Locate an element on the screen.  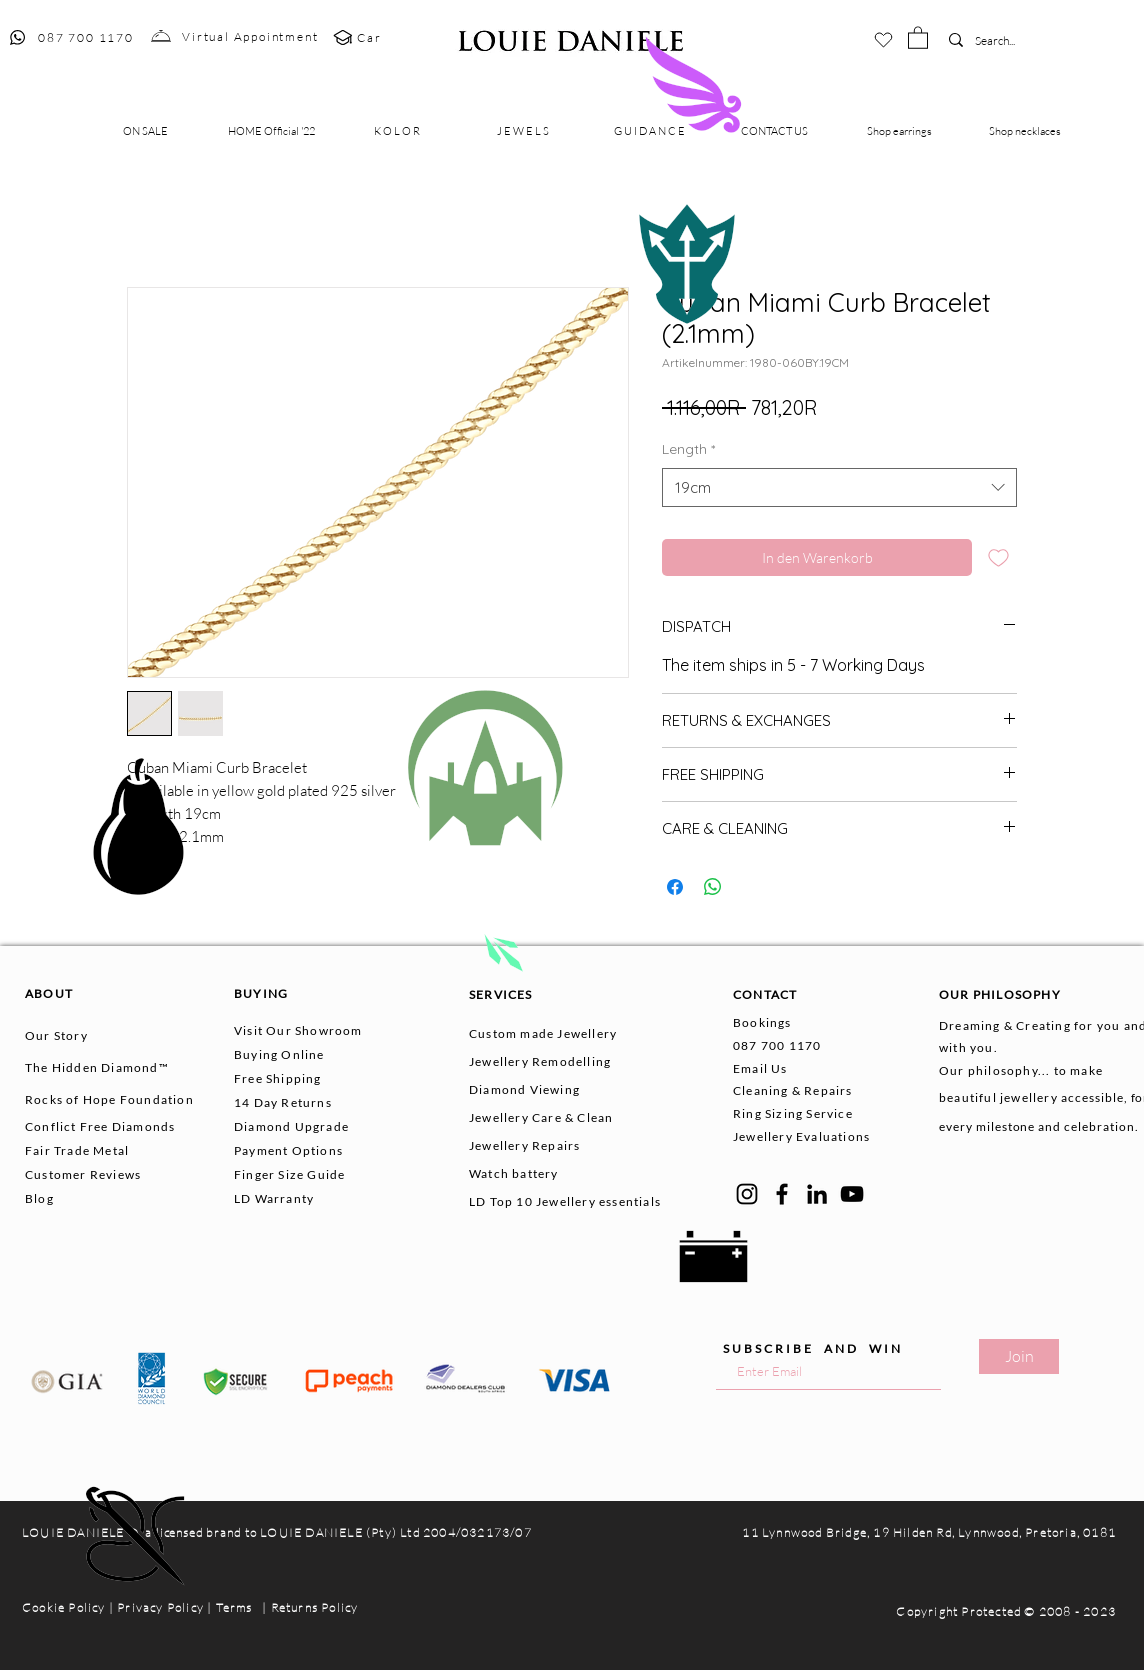
view vehicle battery status is located at coordinates (713, 1256).